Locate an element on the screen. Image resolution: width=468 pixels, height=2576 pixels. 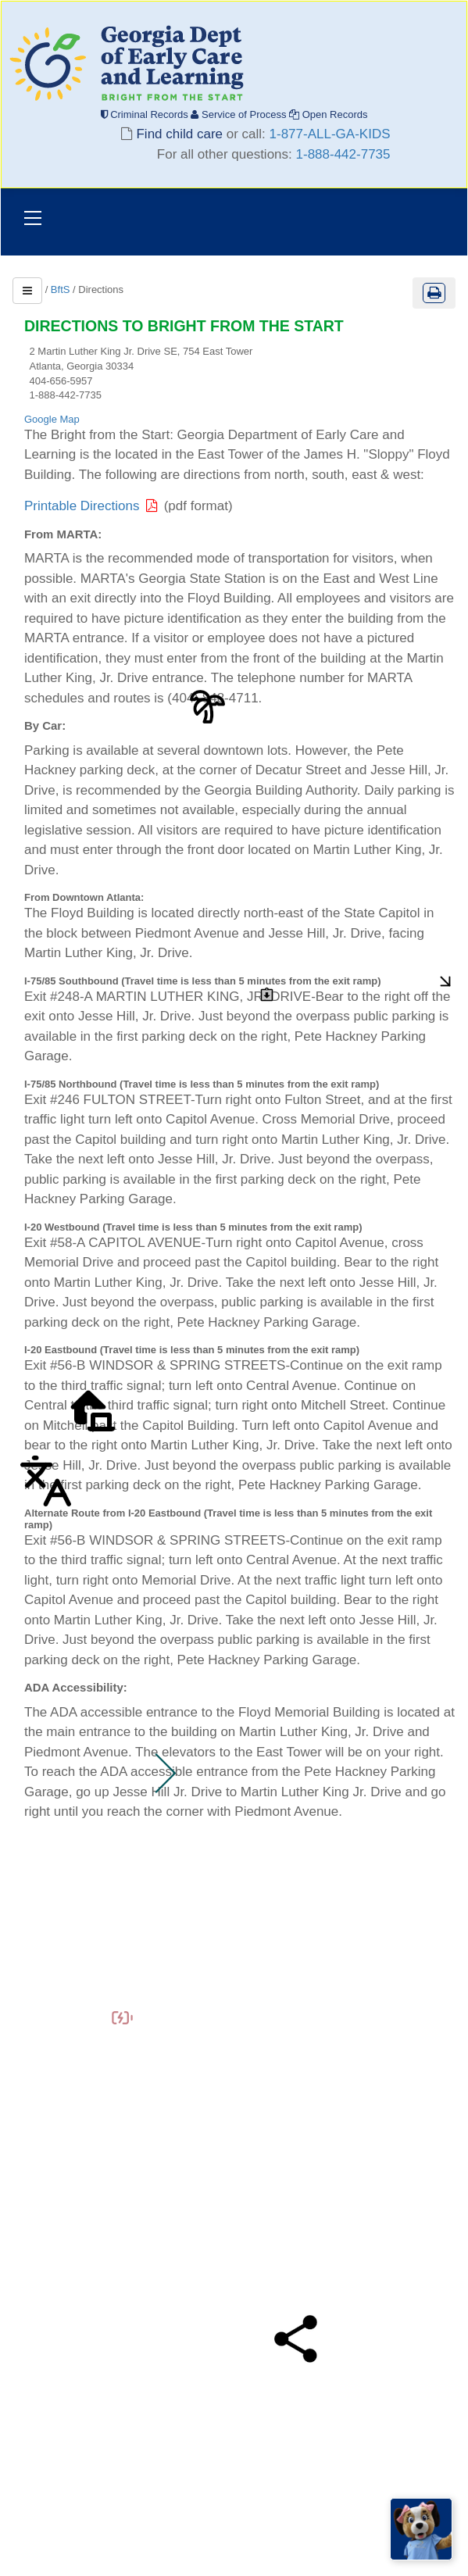
work from home or remote work mode is located at coordinates (93, 1410).